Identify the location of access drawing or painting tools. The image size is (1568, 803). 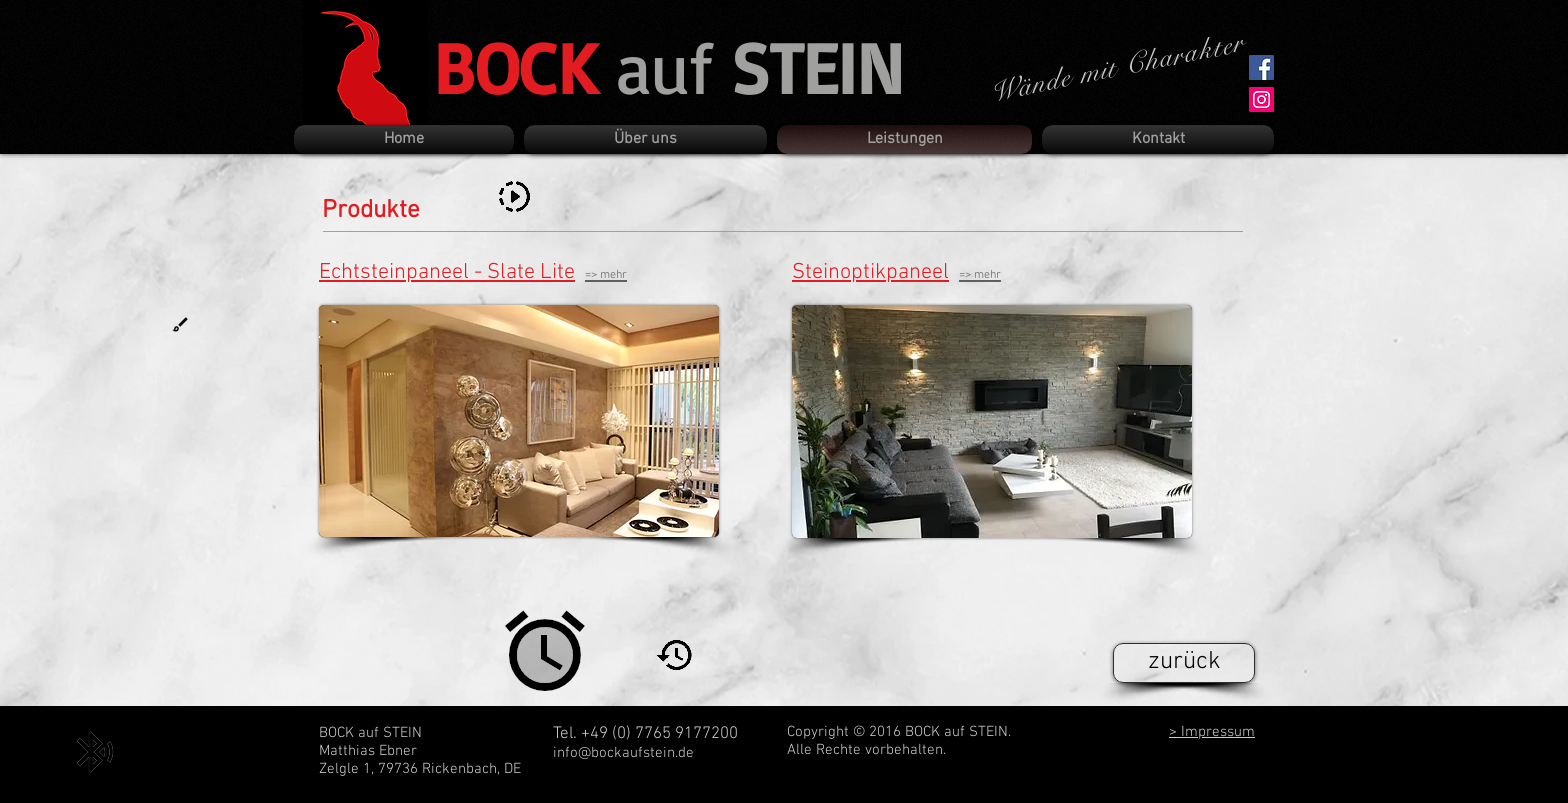
(180, 324).